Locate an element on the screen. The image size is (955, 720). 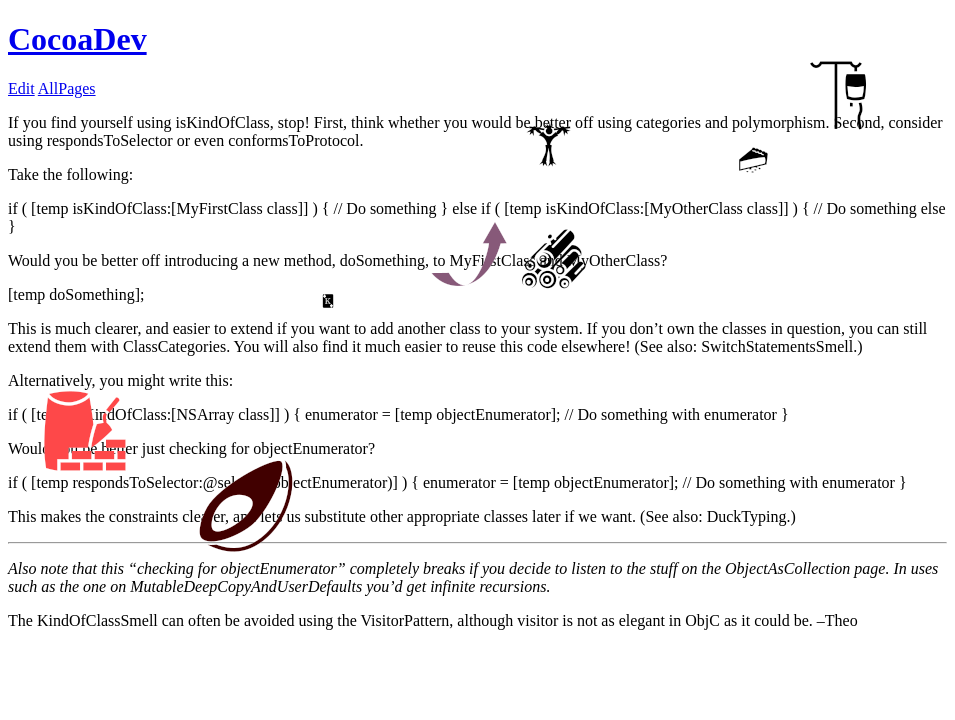
select avocado ingredient or topping is located at coordinates (246, 506).